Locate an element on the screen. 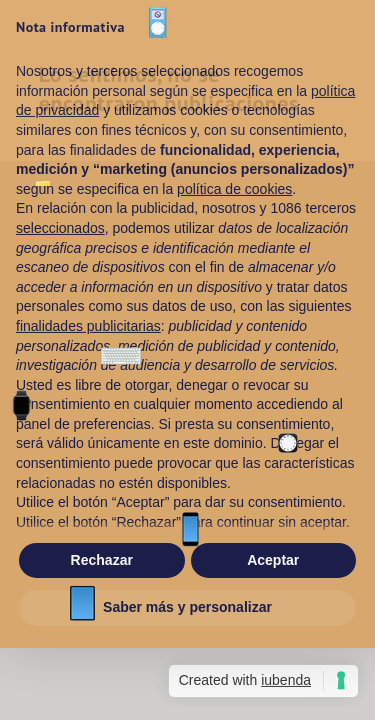 Image resolution: width=375 pixels, height=720 pixels. open livefront folder is located at coordinates (43, 181).